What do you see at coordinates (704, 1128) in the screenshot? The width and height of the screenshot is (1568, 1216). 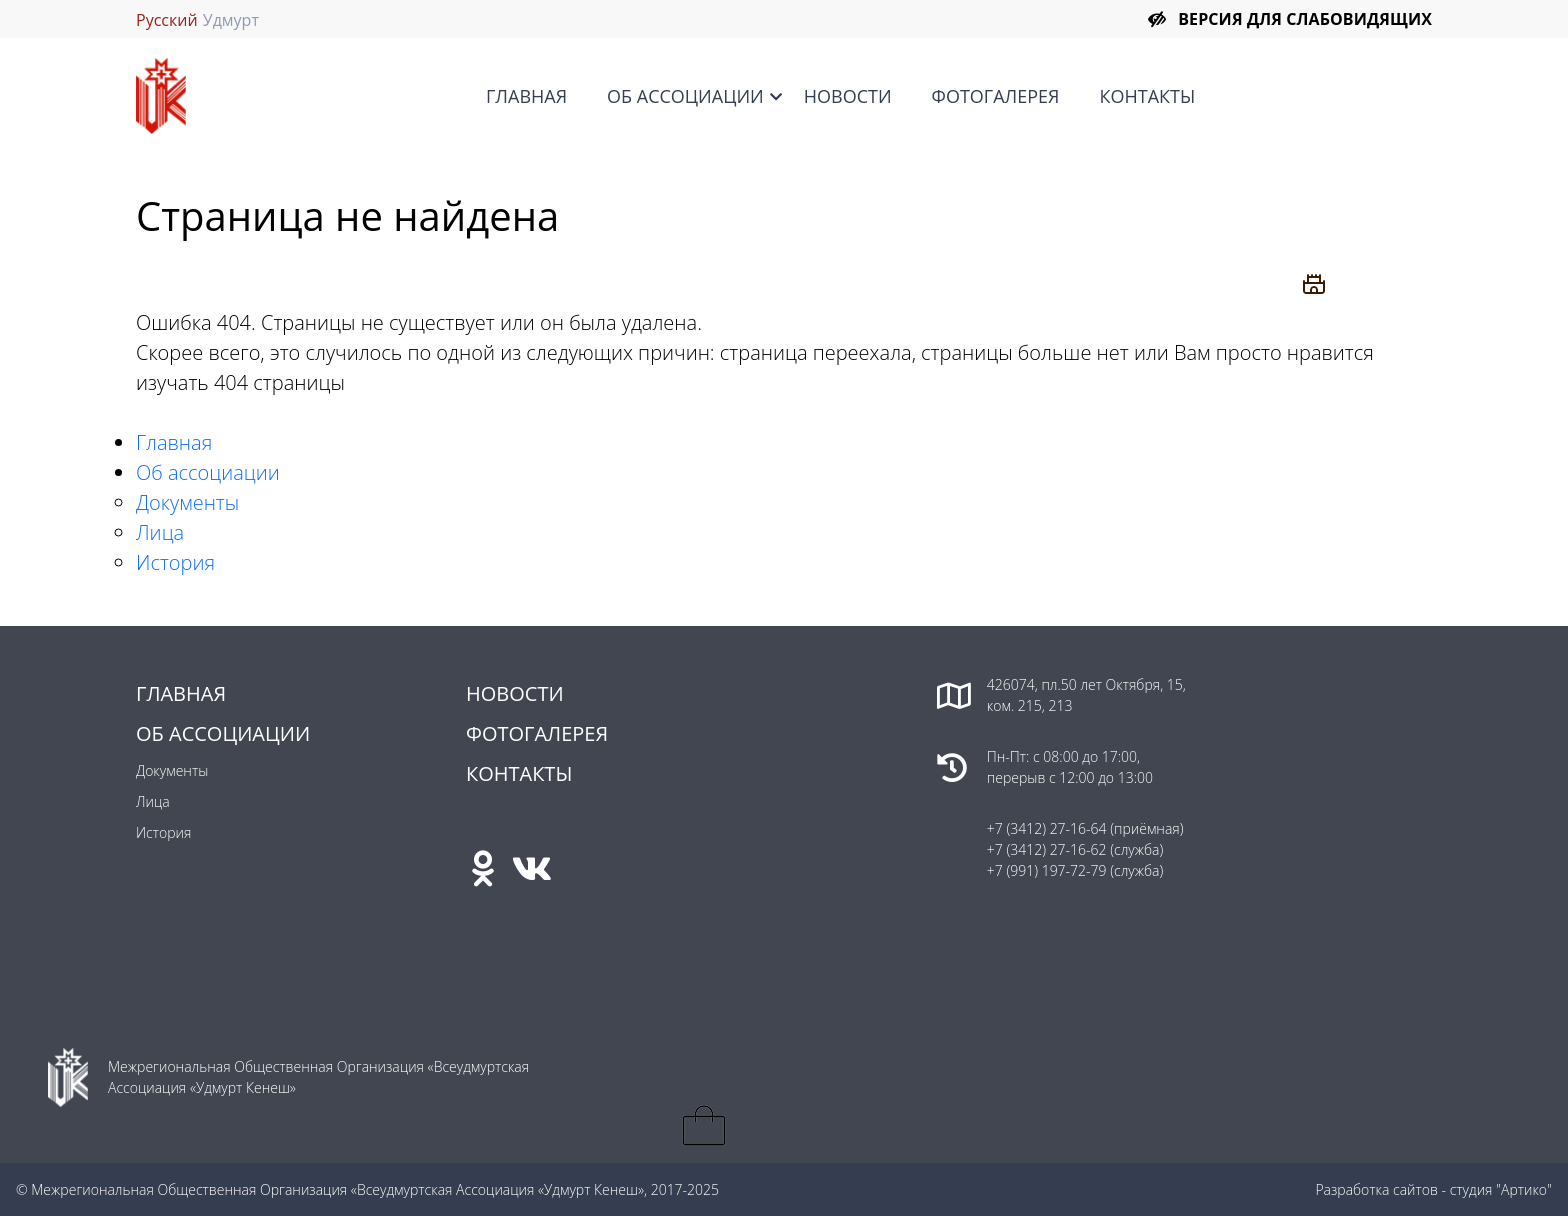 I see `view your shopping bag` at bounding box center [704, 1128].